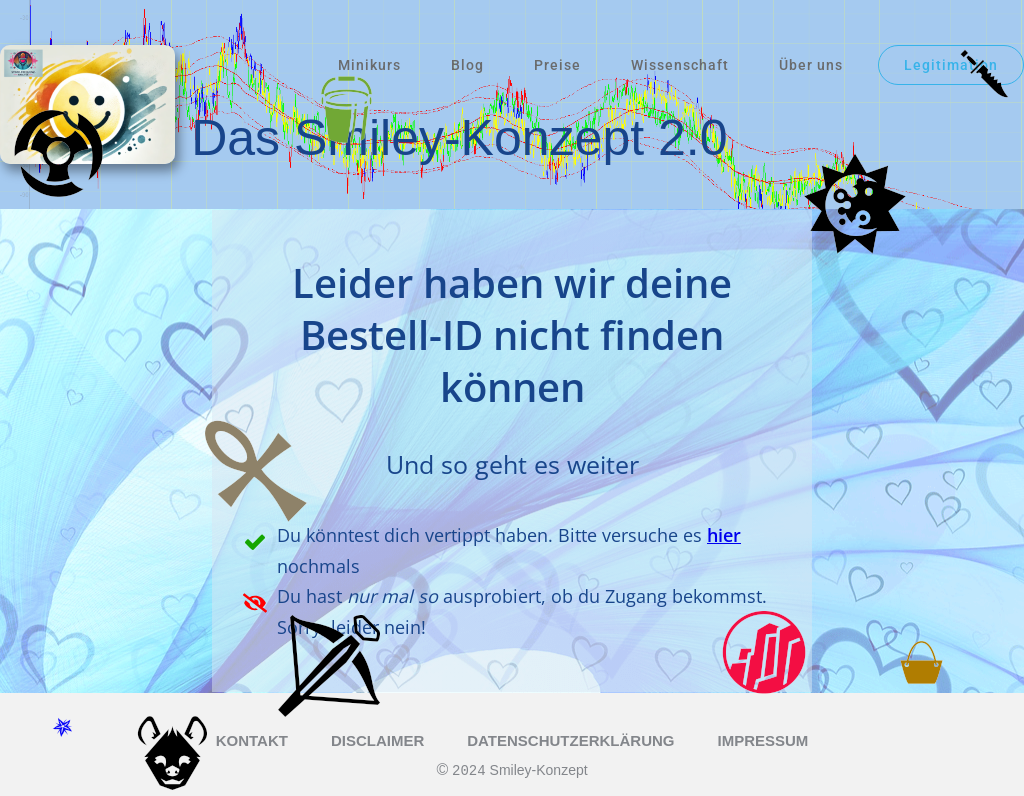  Describe the element at coordinates (62, 727) in the screenshot. I see `open meditation or mindfulness features` at that location.